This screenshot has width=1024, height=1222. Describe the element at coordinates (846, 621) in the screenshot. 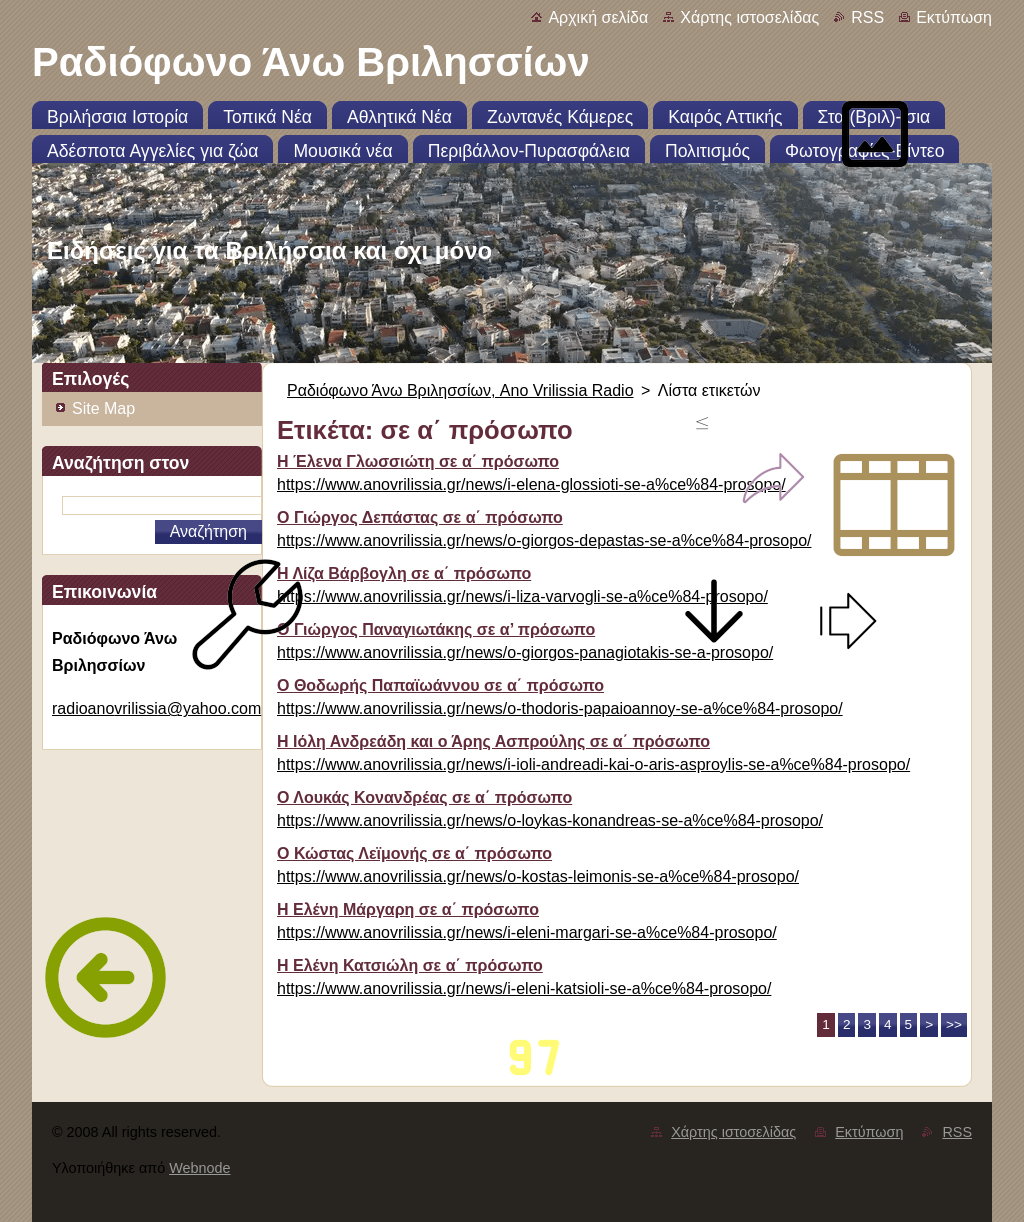

I see `move item to the right` at that location.